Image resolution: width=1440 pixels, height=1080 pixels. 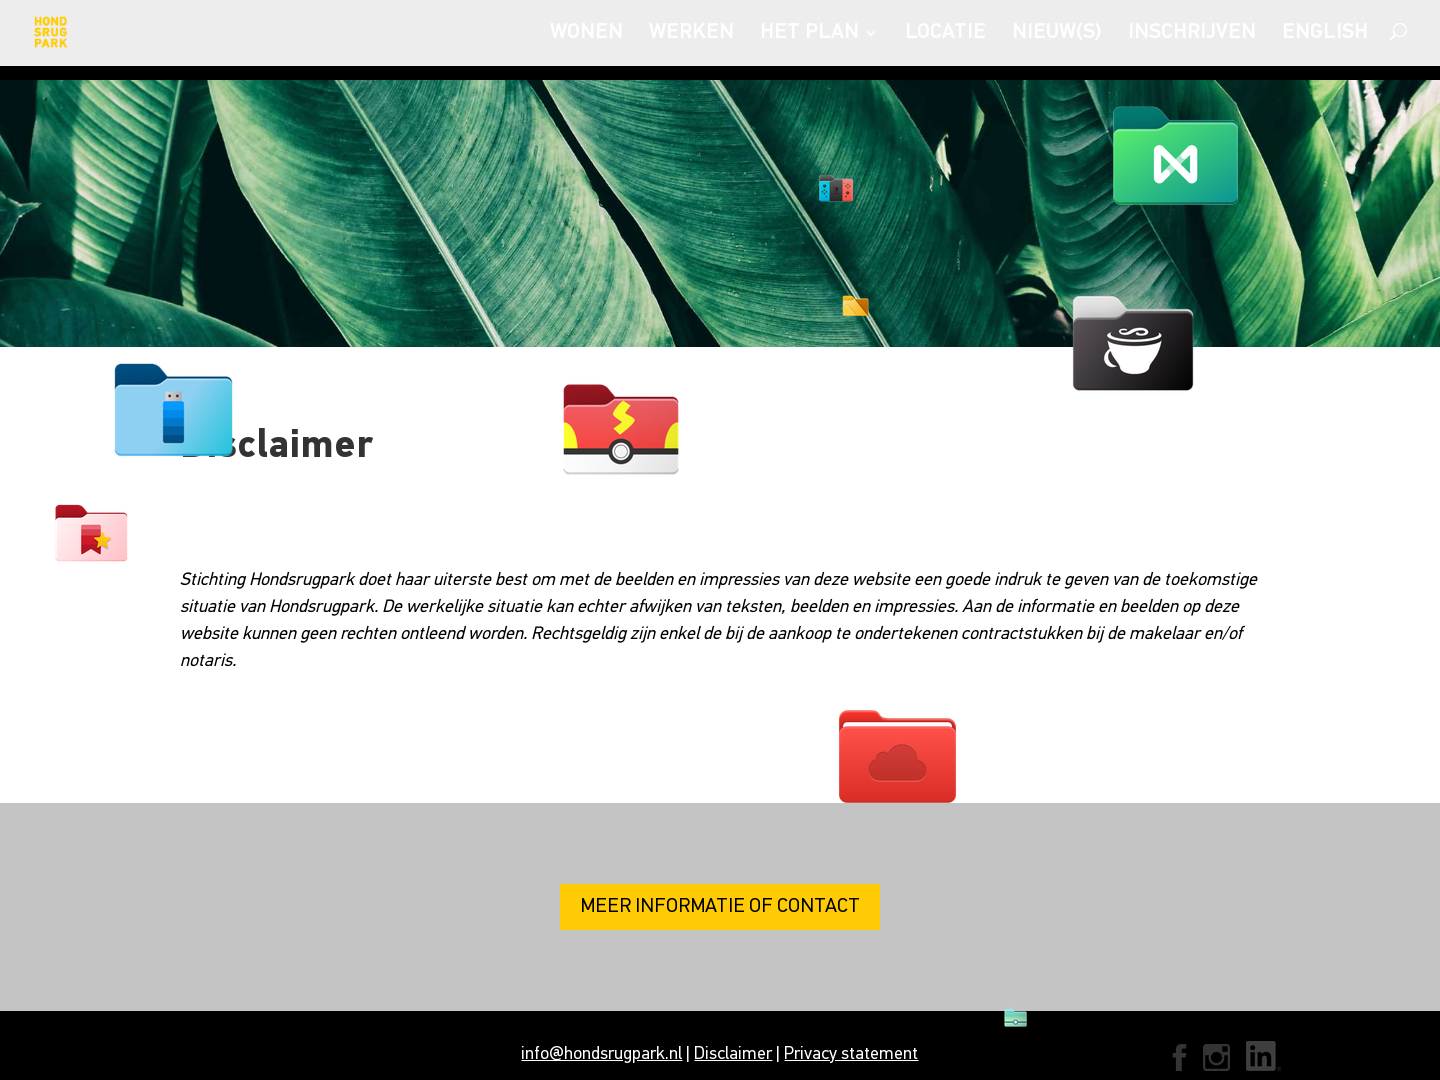 I want to click on open folder containing USB drive files, so click(x=173, y=413).